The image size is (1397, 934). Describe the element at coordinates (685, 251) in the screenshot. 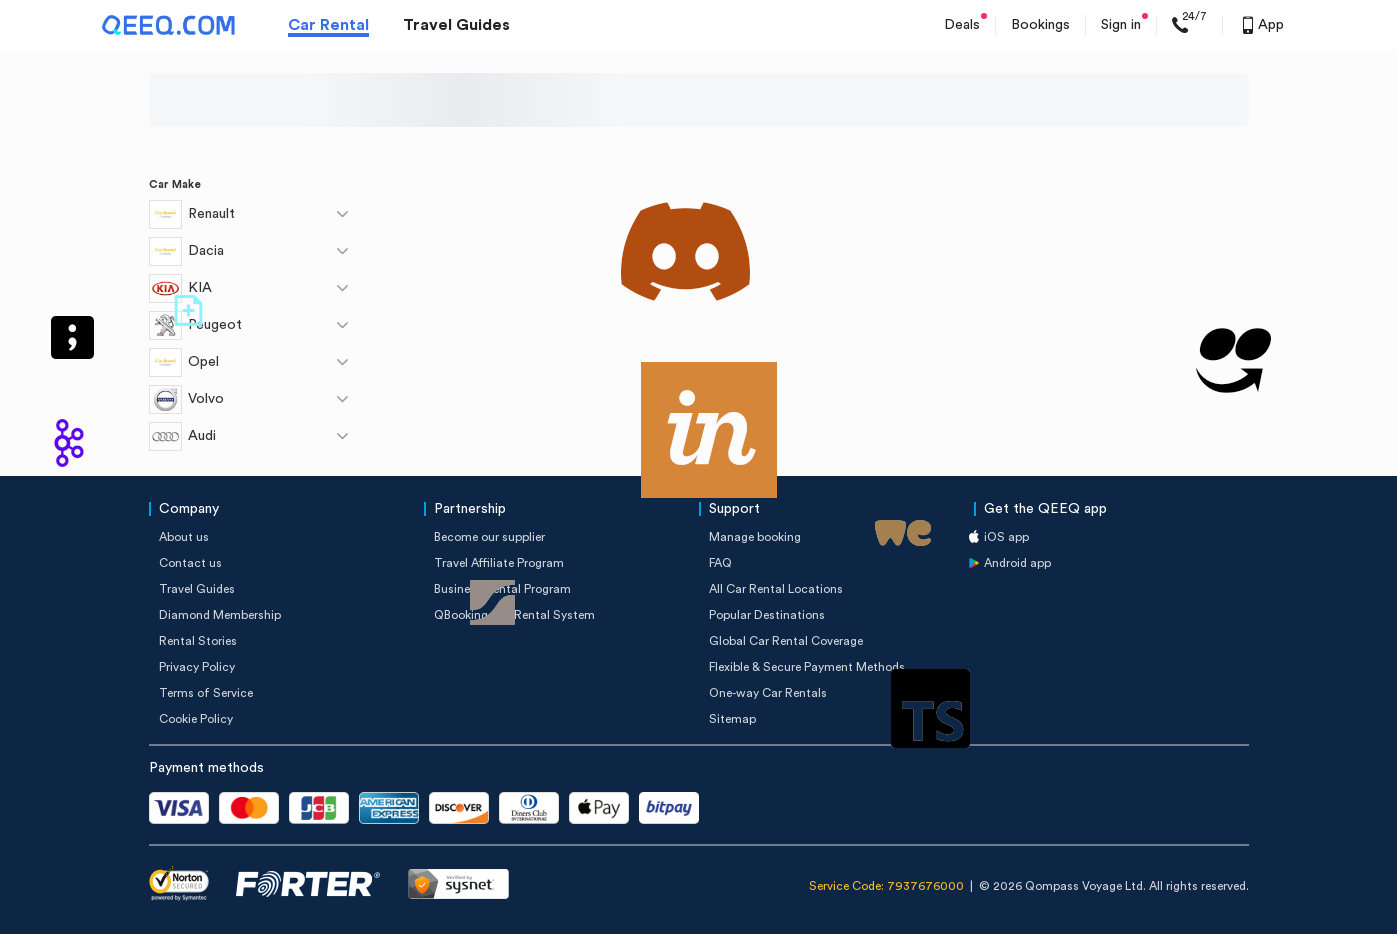

I see `open Discord app` at that location.